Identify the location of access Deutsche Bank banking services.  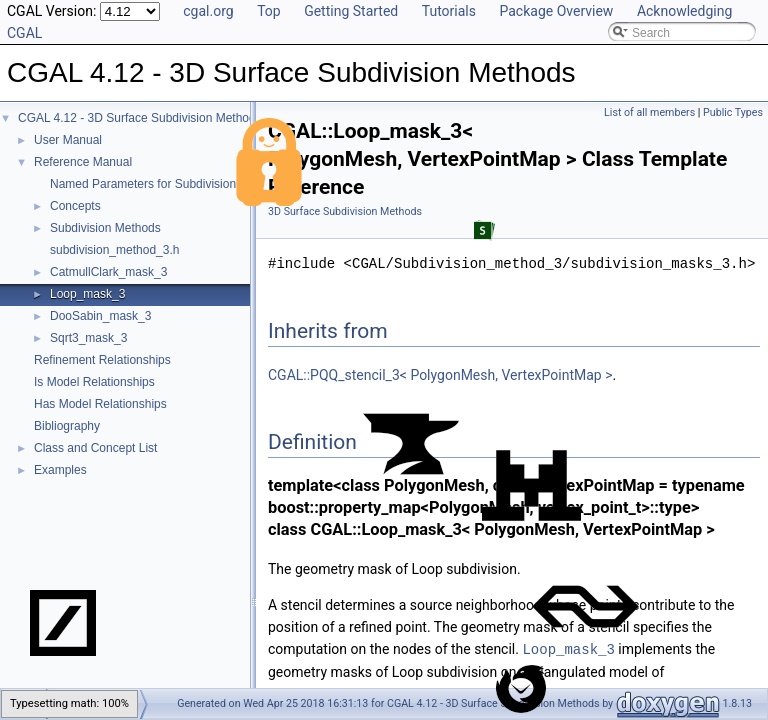
(63, 623).